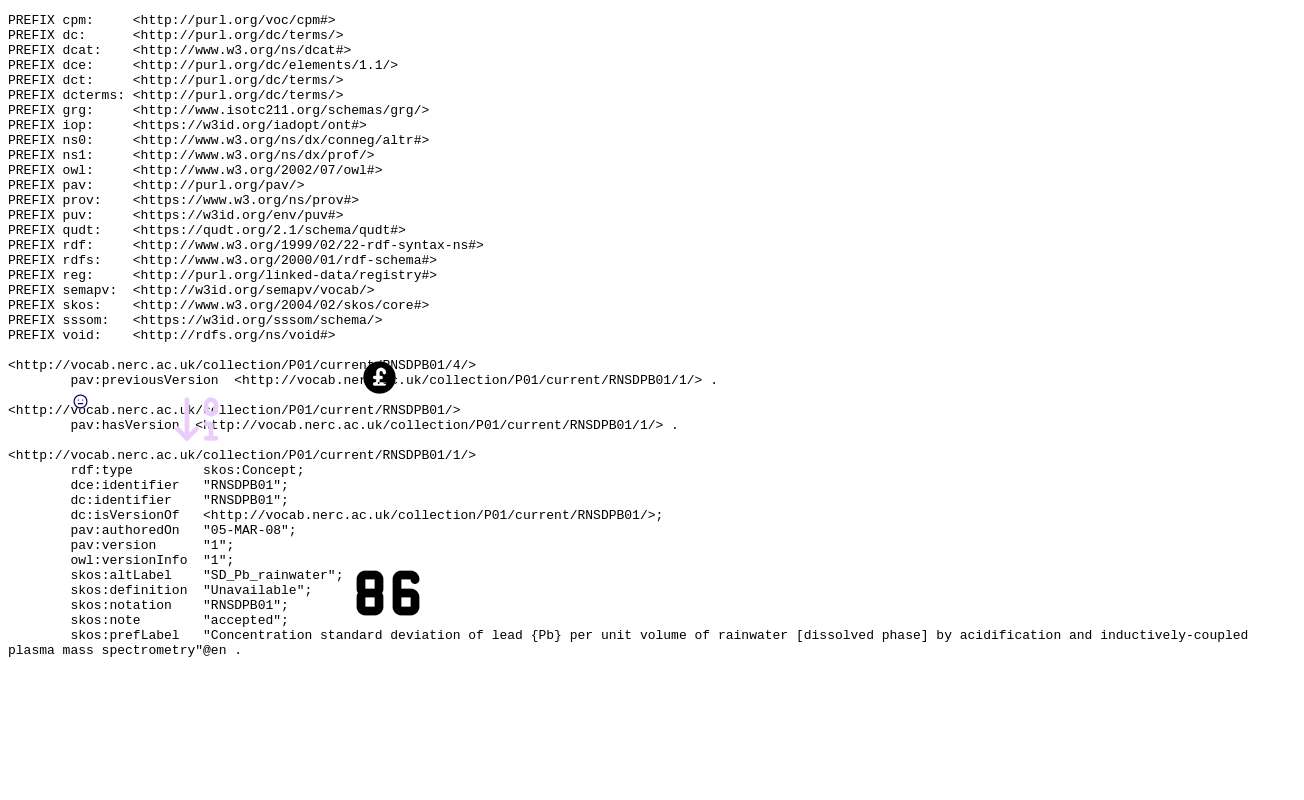 This screenshot has width=1304, height=800. I want to click on view balance in British pounds, so click(379, 377).